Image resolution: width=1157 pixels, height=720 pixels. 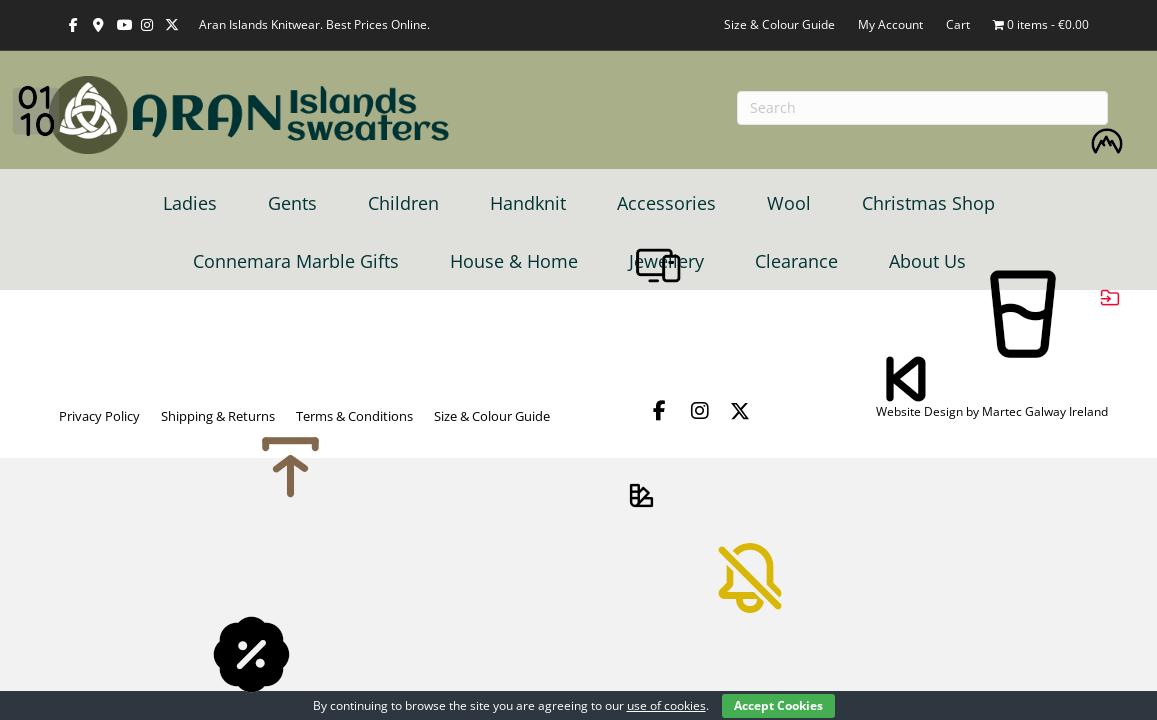 I want to click on mute notifications, so click(x=750, y=578).